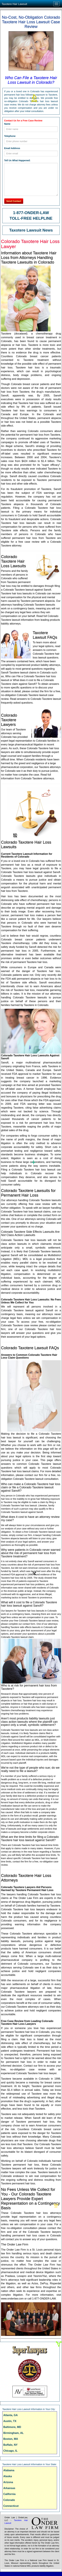 The height and width of the screenshot is (2576, 62). What do you see at coordinates (34, 98) in the screenshot?
I see `start a campfire or outdoor activity mode` at bounding box center [34, 98].